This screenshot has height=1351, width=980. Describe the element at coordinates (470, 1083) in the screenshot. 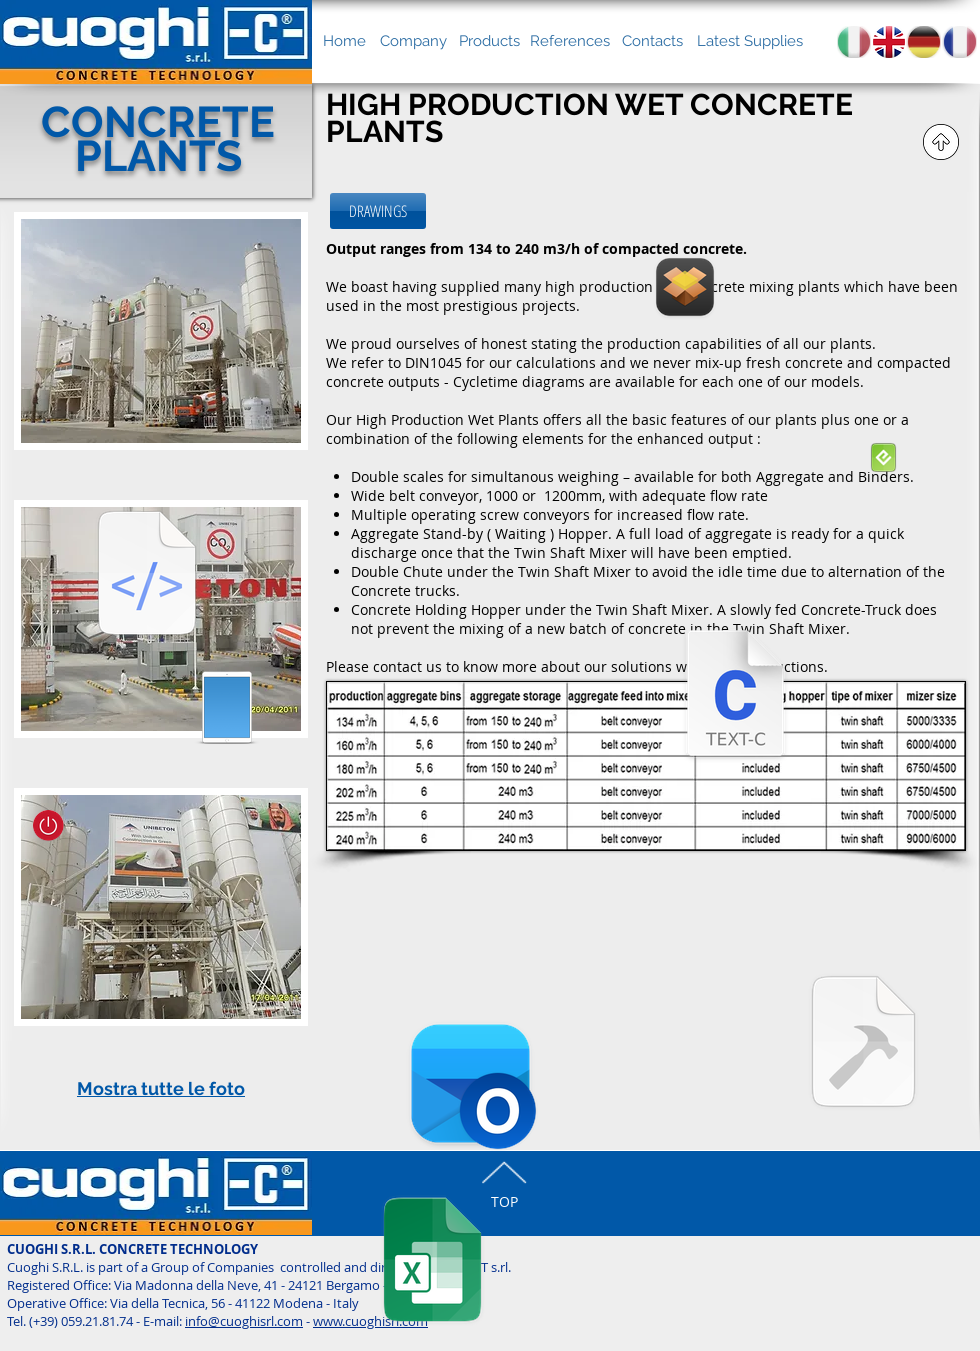

I see `open microsoft outlook email app` at that location.